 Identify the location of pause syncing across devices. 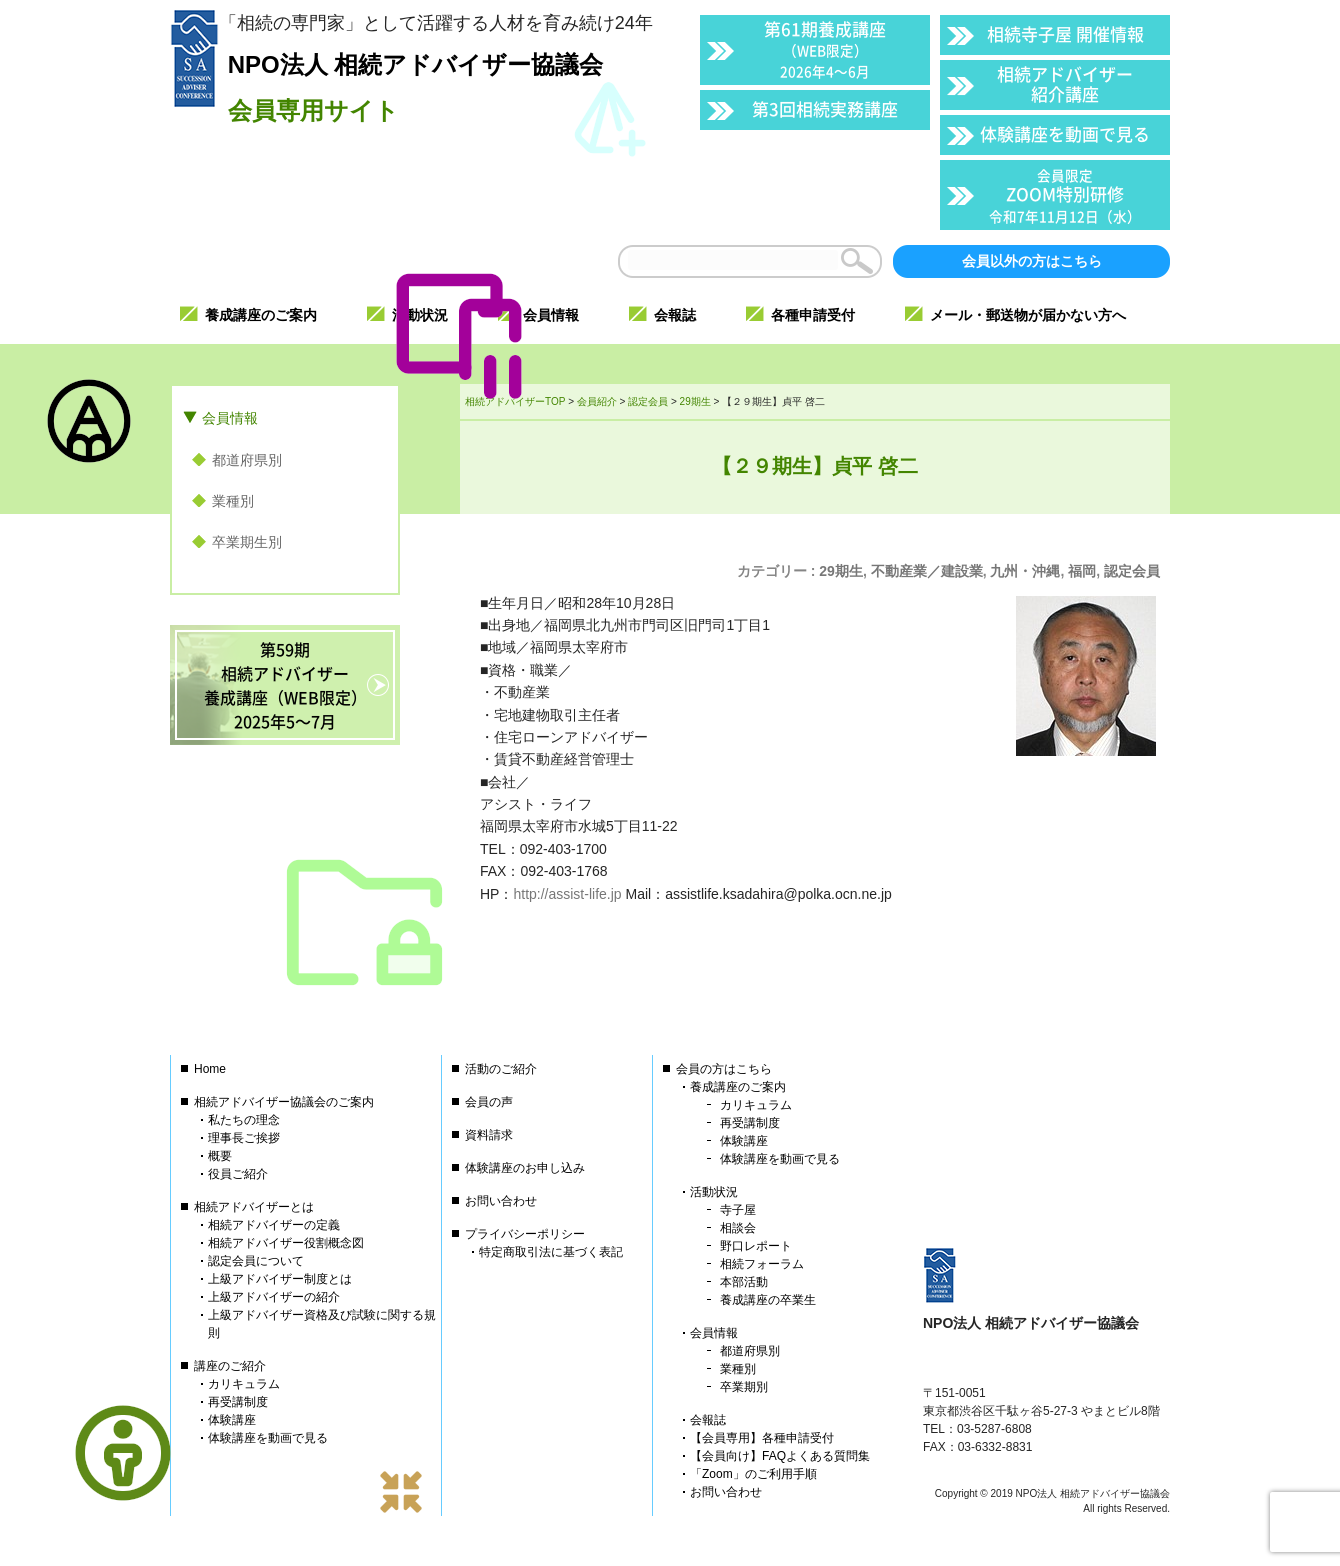
(459, 330).